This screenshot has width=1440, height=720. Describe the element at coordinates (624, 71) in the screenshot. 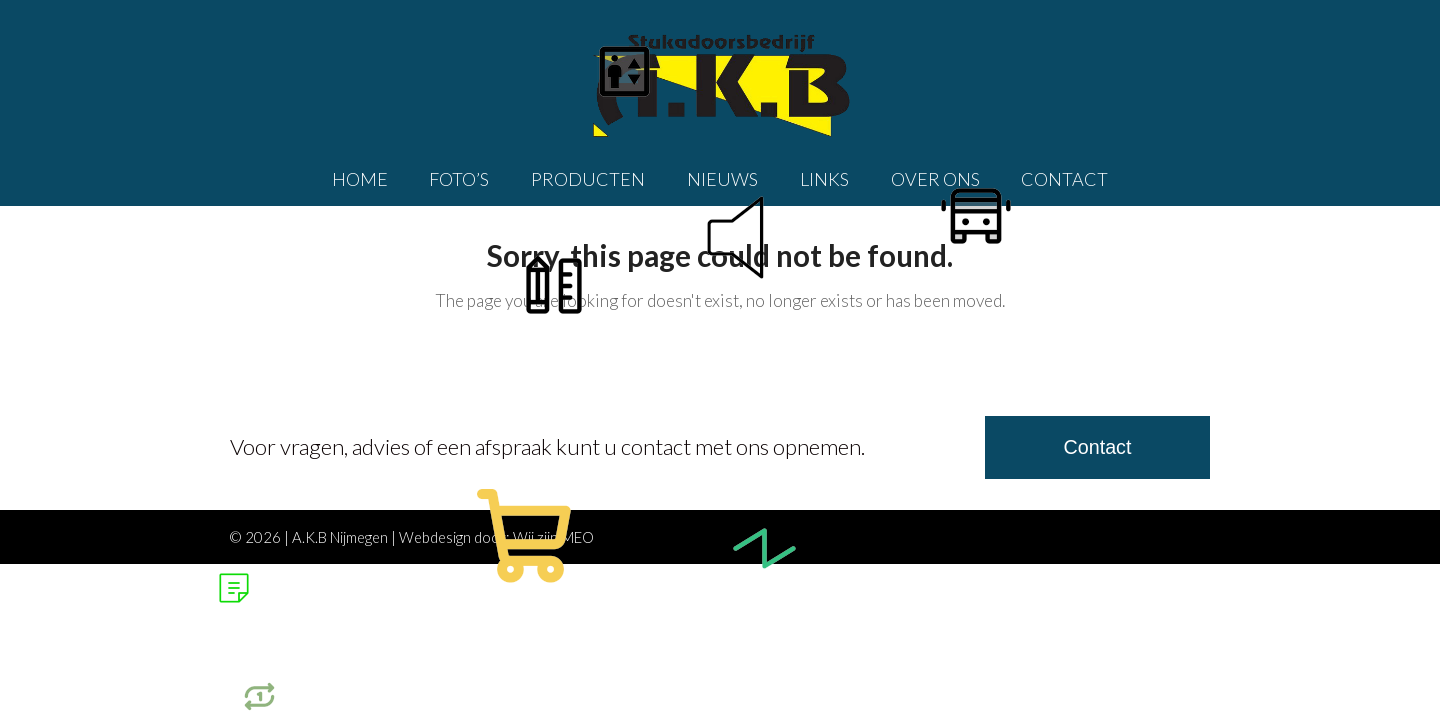

I see `indicates elevator access nearby` at that location.